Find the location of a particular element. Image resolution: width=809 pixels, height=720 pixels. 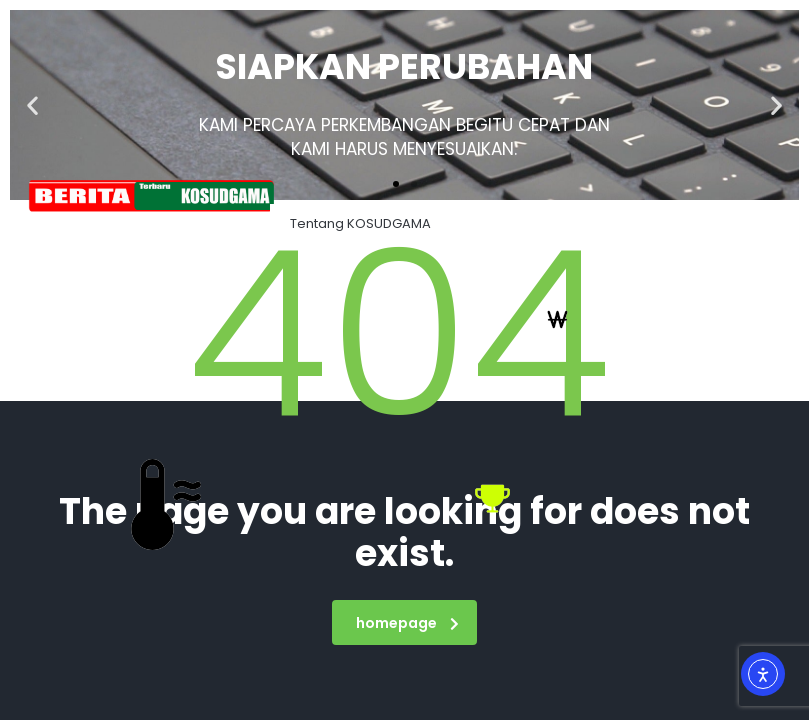

south korean won currency symbol is located at coordinates (557, 319).